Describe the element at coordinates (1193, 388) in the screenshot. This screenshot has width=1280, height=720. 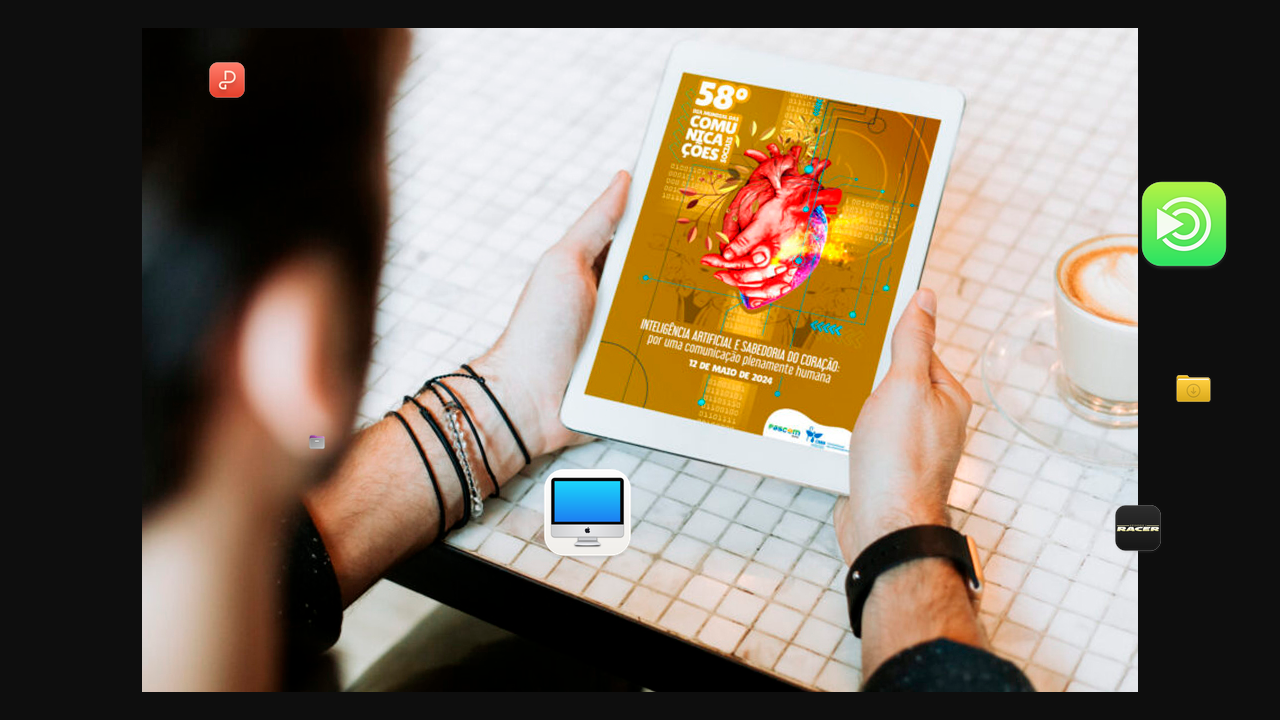
I see `access your downloads folder` at that location.